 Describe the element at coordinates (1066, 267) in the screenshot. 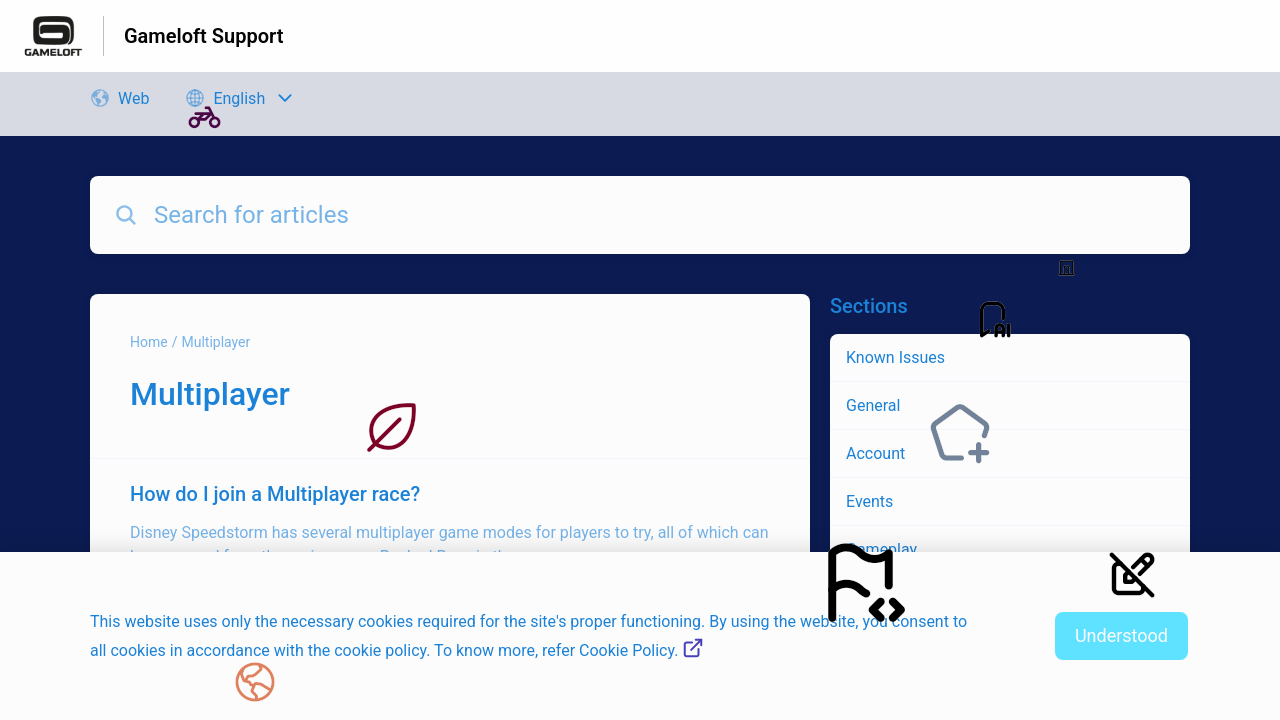

I see `view building or property details` at that location.